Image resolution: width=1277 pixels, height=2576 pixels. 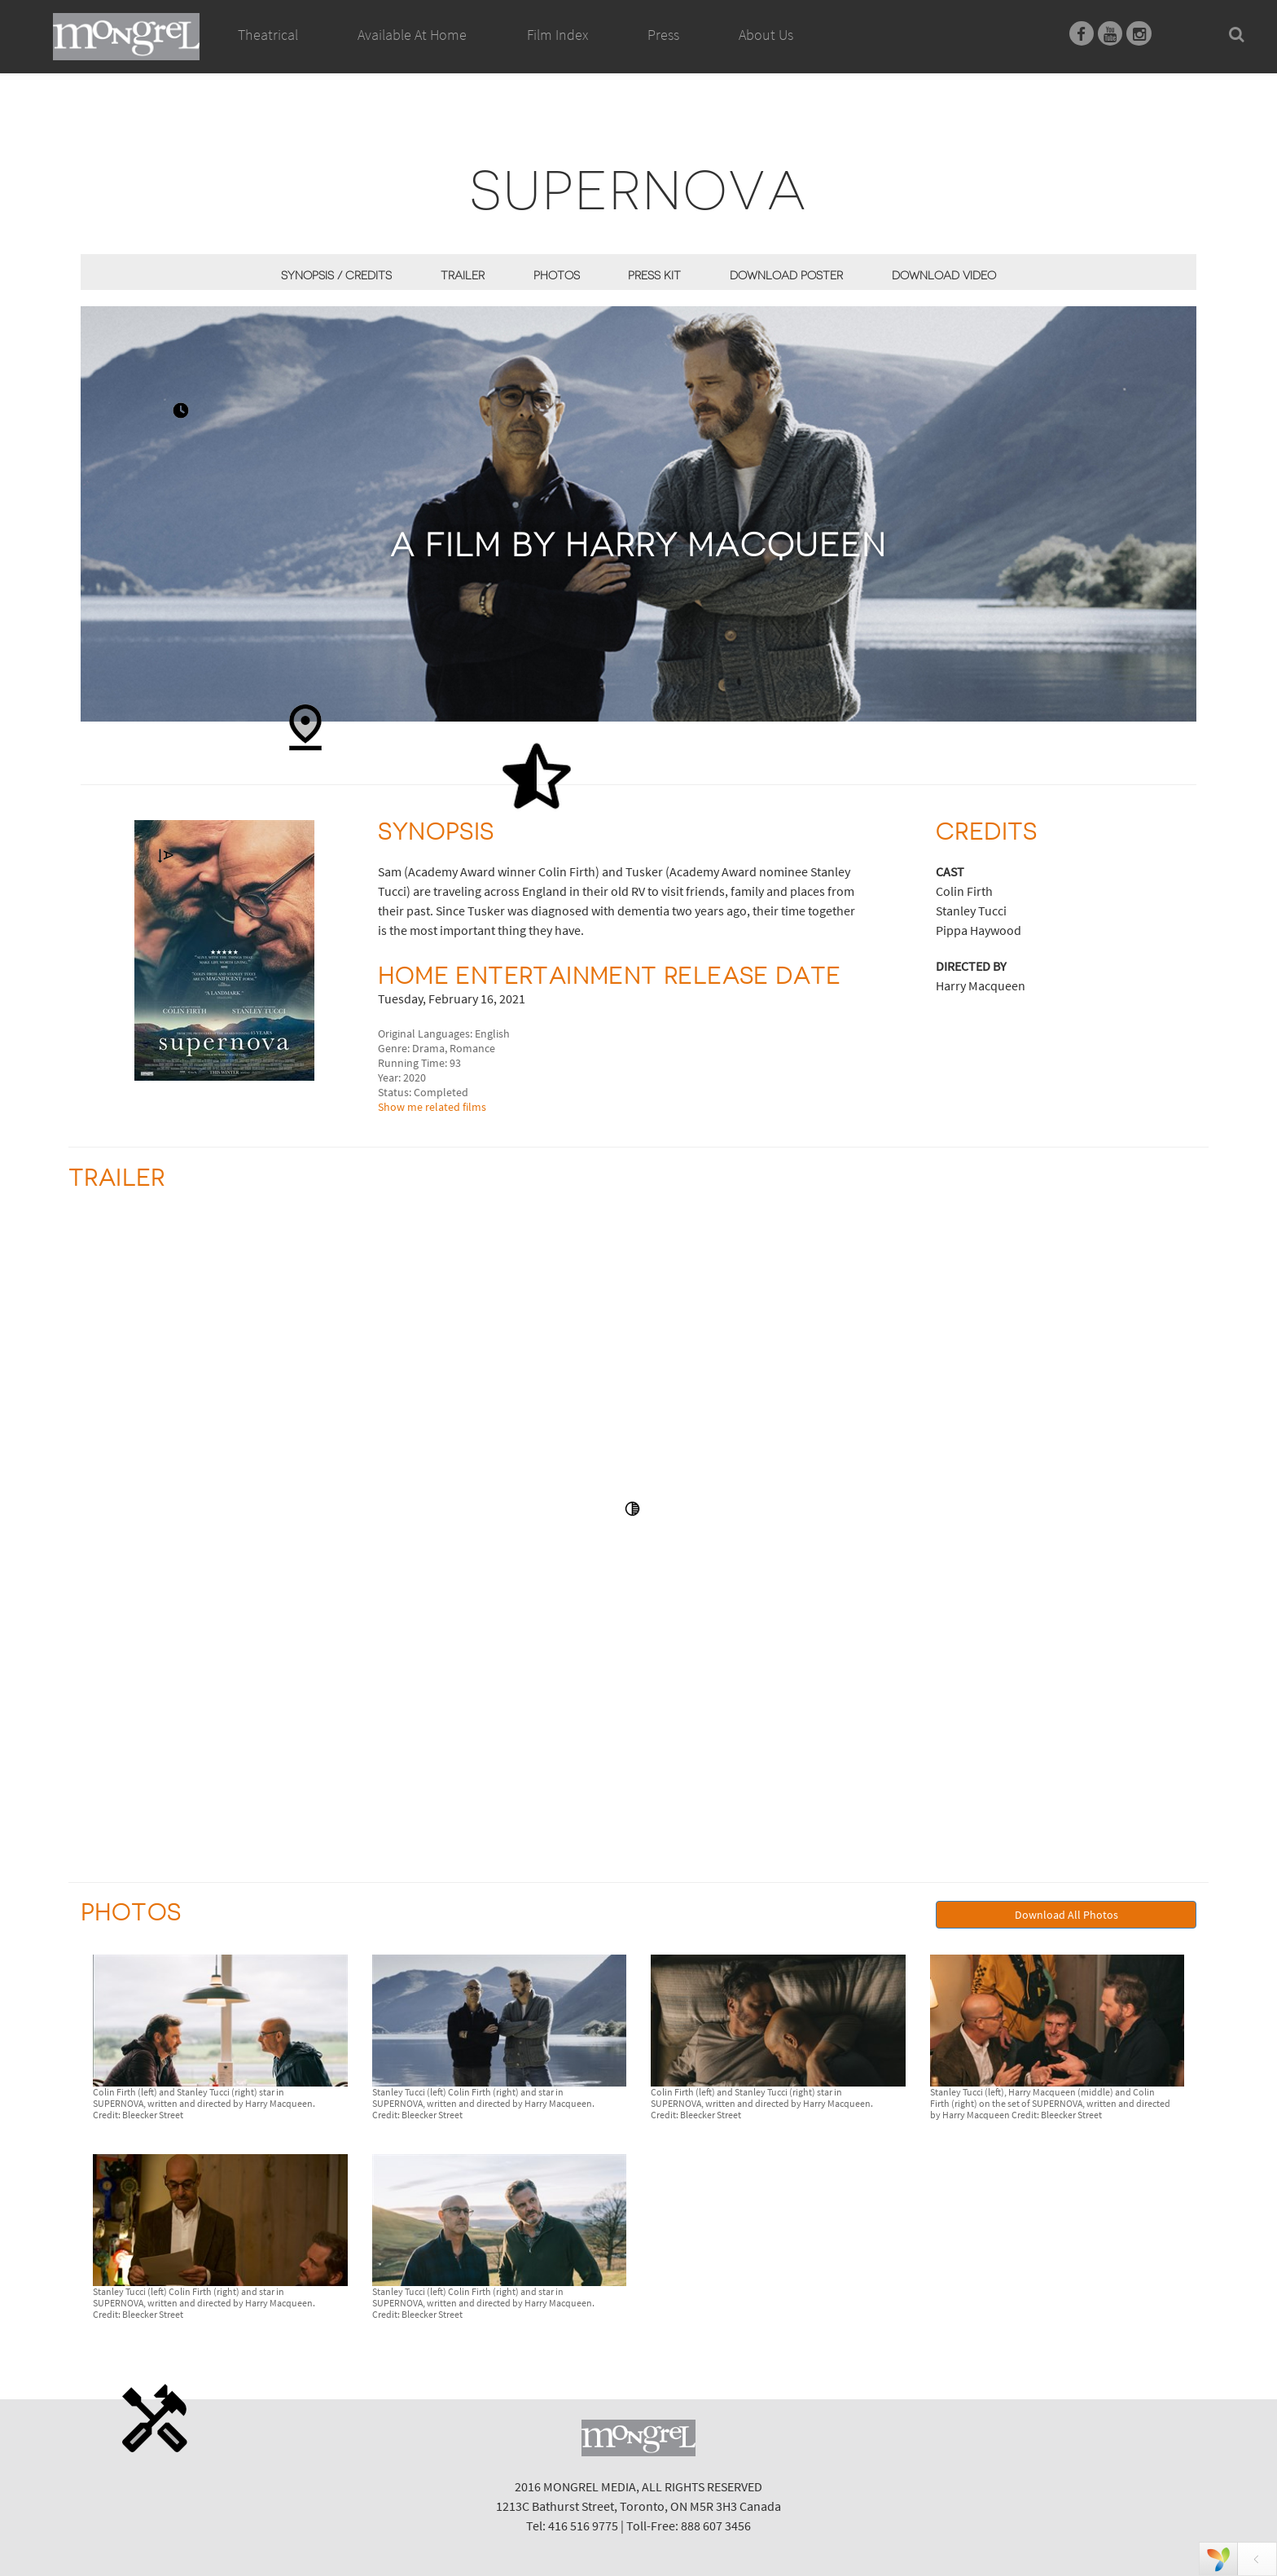 What do you see at coordinates (155, 2420) in the screenshot?
I see `access tools and settings` at bounding box center [155, 2420].